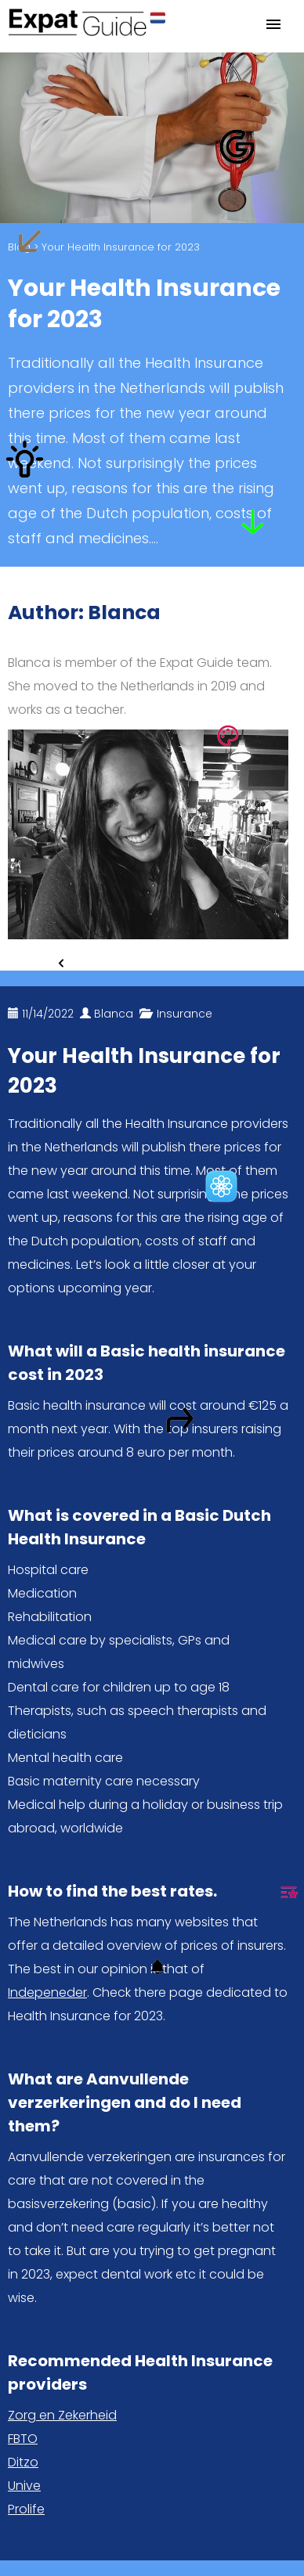 This screenshot has width=304, height=2576. Describe the element at coordinates (24, 459) in the screenshot. I see `access tips or suggestions` at that location.